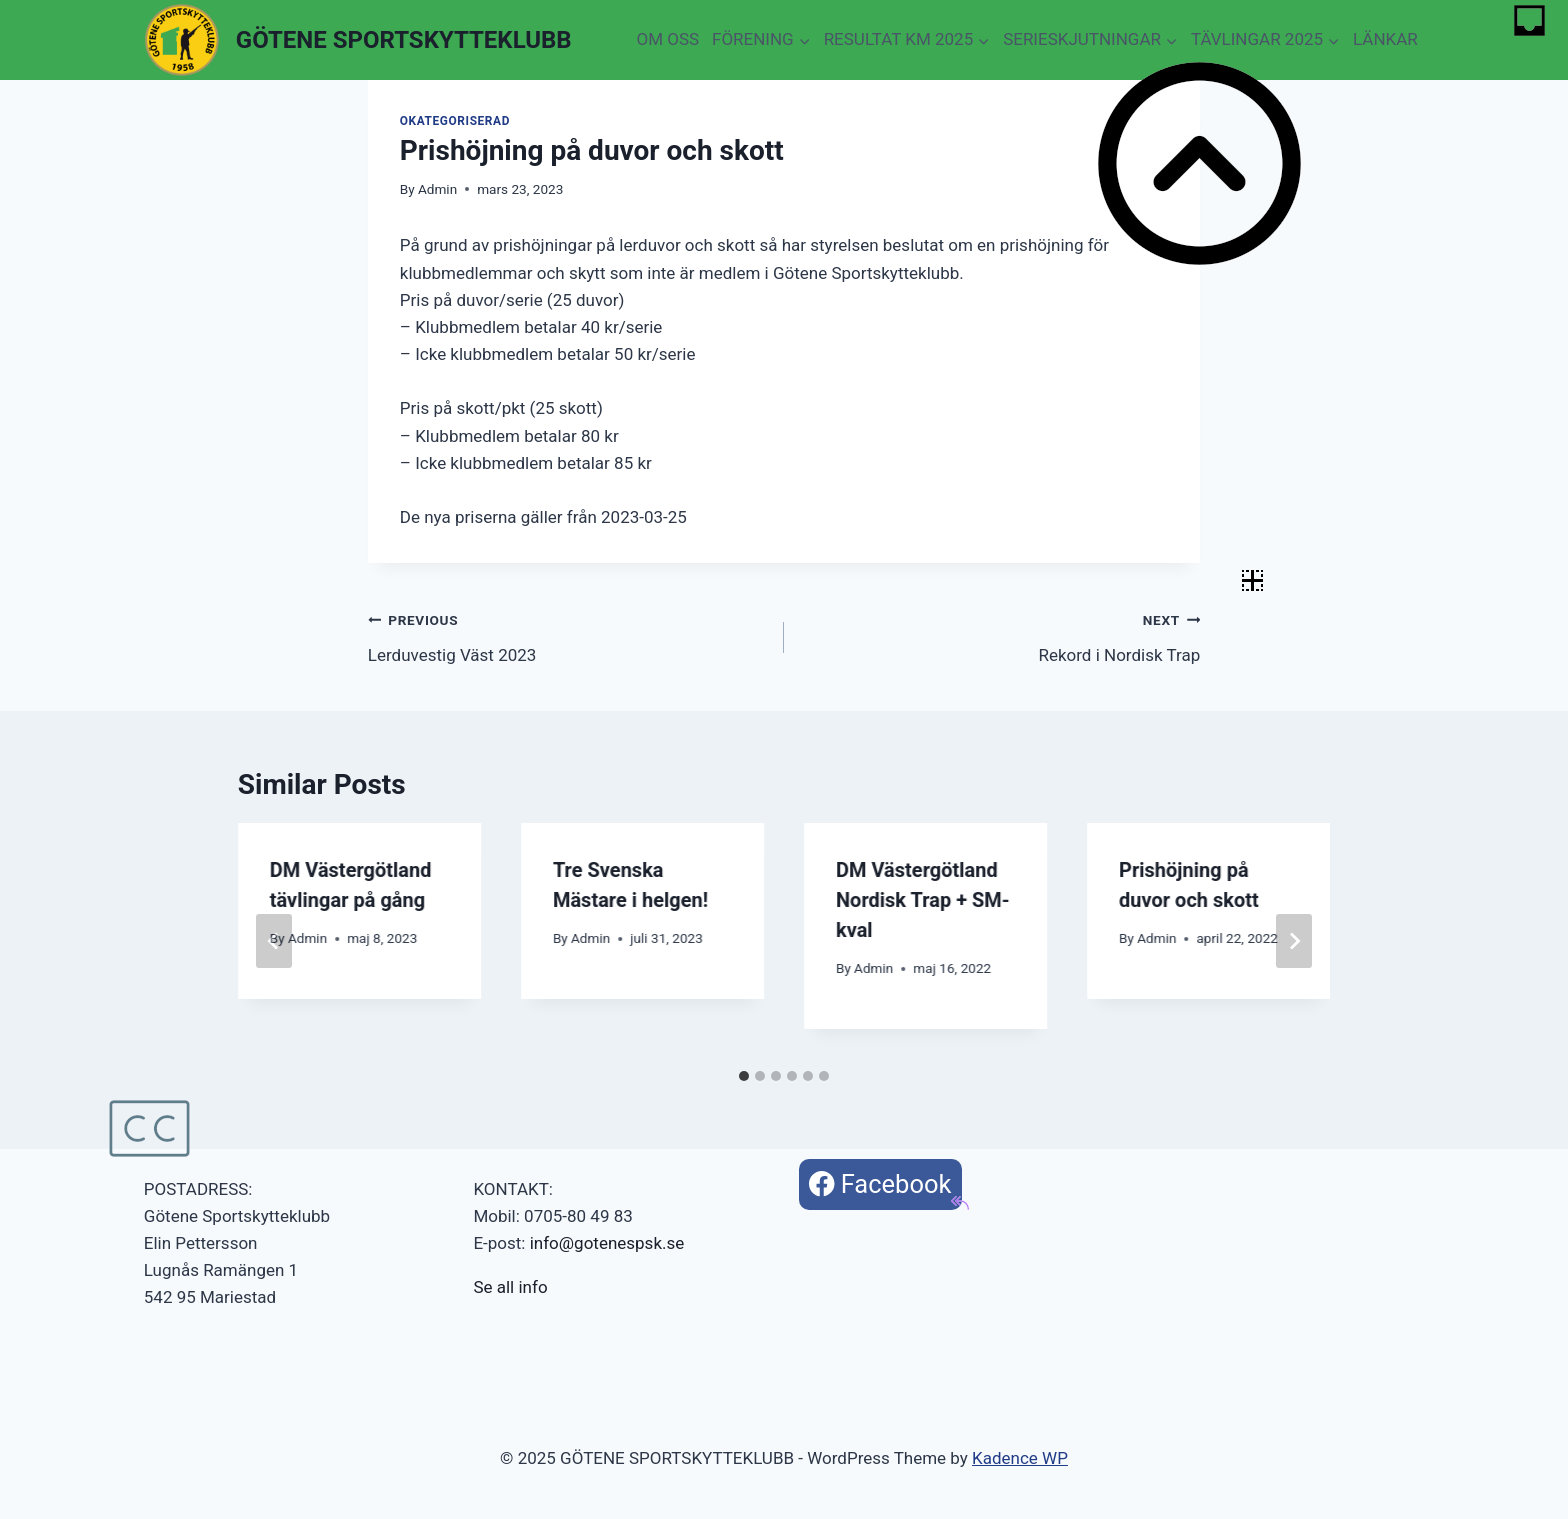  Describe the element at coordinates (960, 1203) in the screenshot. I see `reply all to a message or email` at that location.